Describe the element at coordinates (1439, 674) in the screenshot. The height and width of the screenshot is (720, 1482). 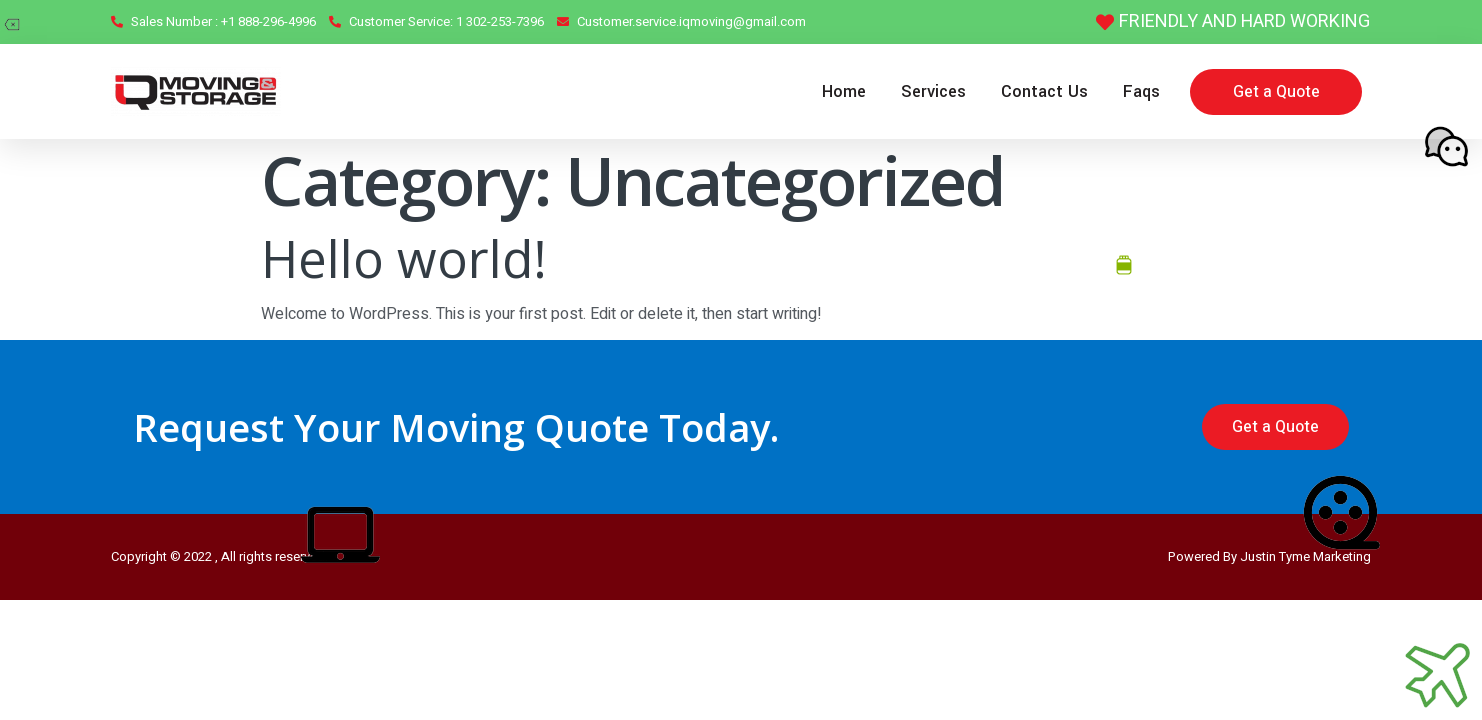
I see `enable airplane mode` at that location.